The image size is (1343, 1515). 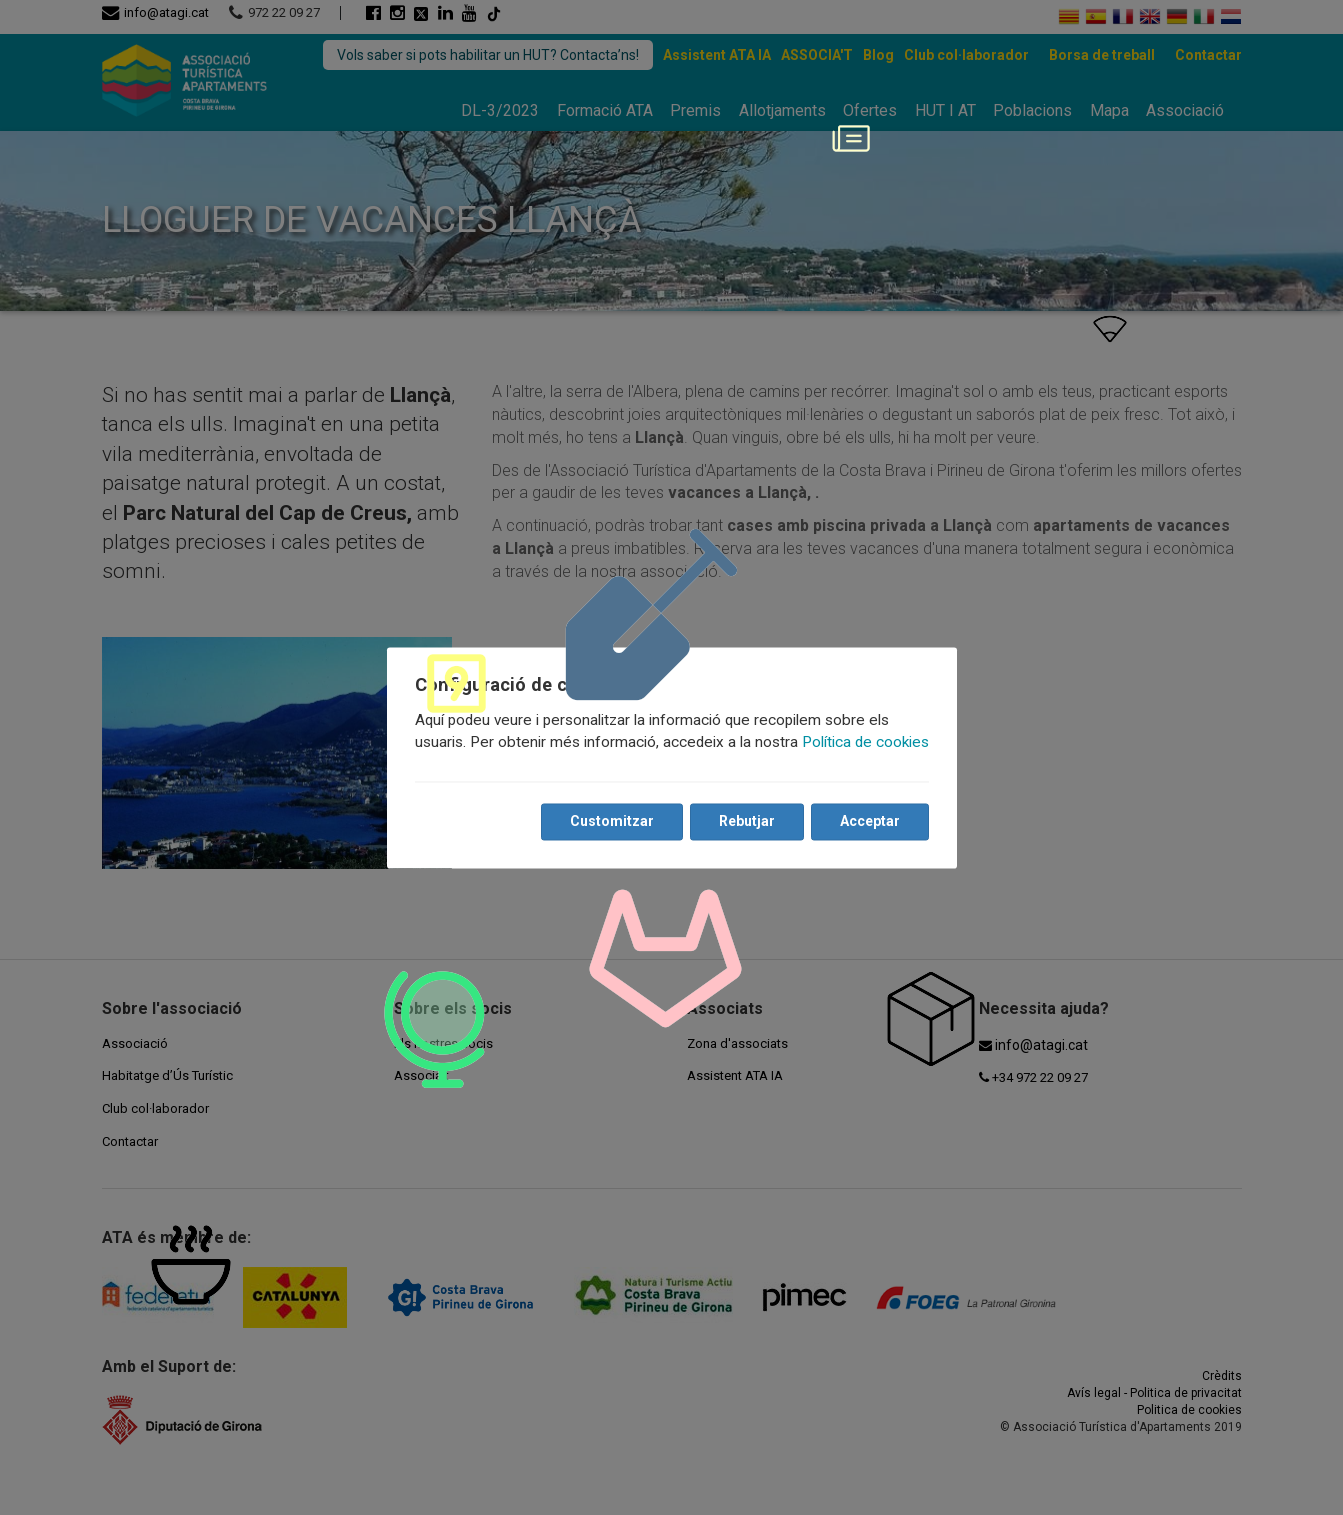 I want to click on view food or meal options, so click(x=191, y=1265).